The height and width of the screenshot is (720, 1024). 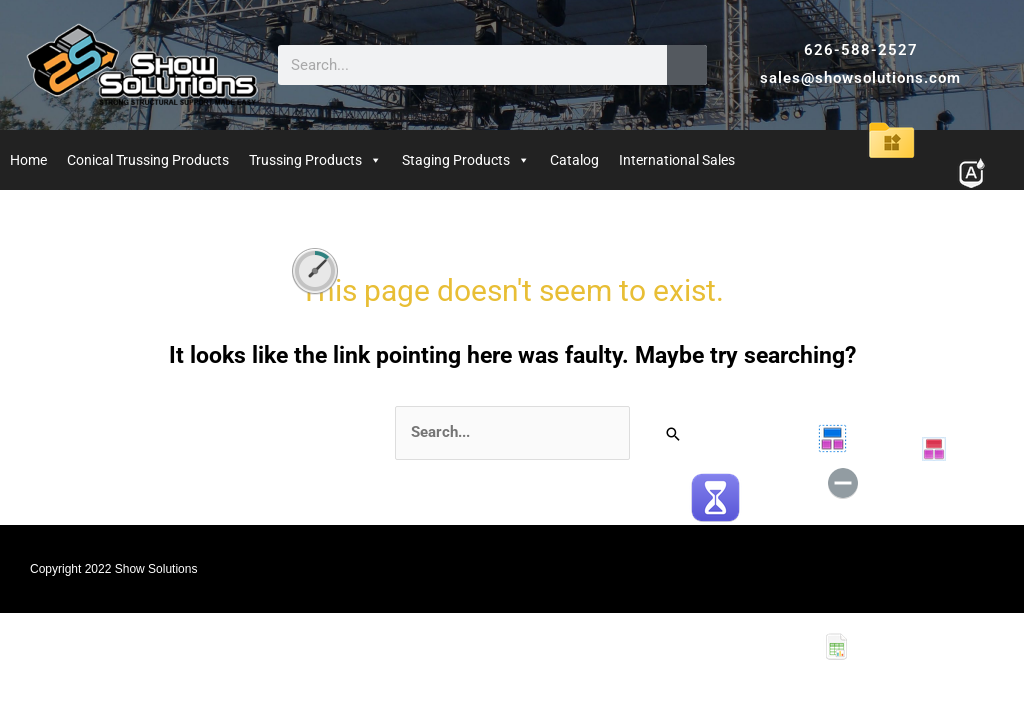 I want to click on switch to keyboard input method, so click(x=972, y=173).